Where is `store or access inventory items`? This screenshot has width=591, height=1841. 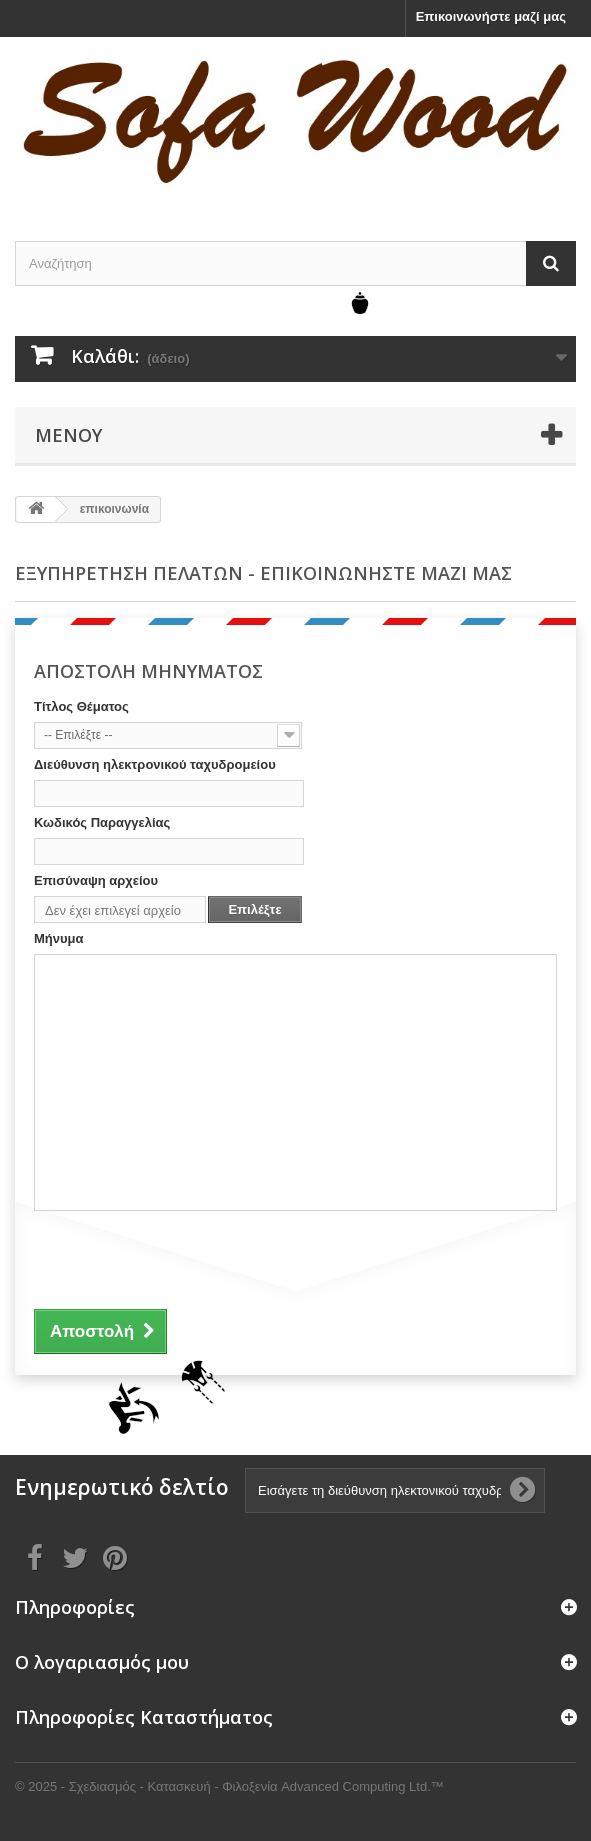 store or access inventory items is located at coordinates (360, 303).